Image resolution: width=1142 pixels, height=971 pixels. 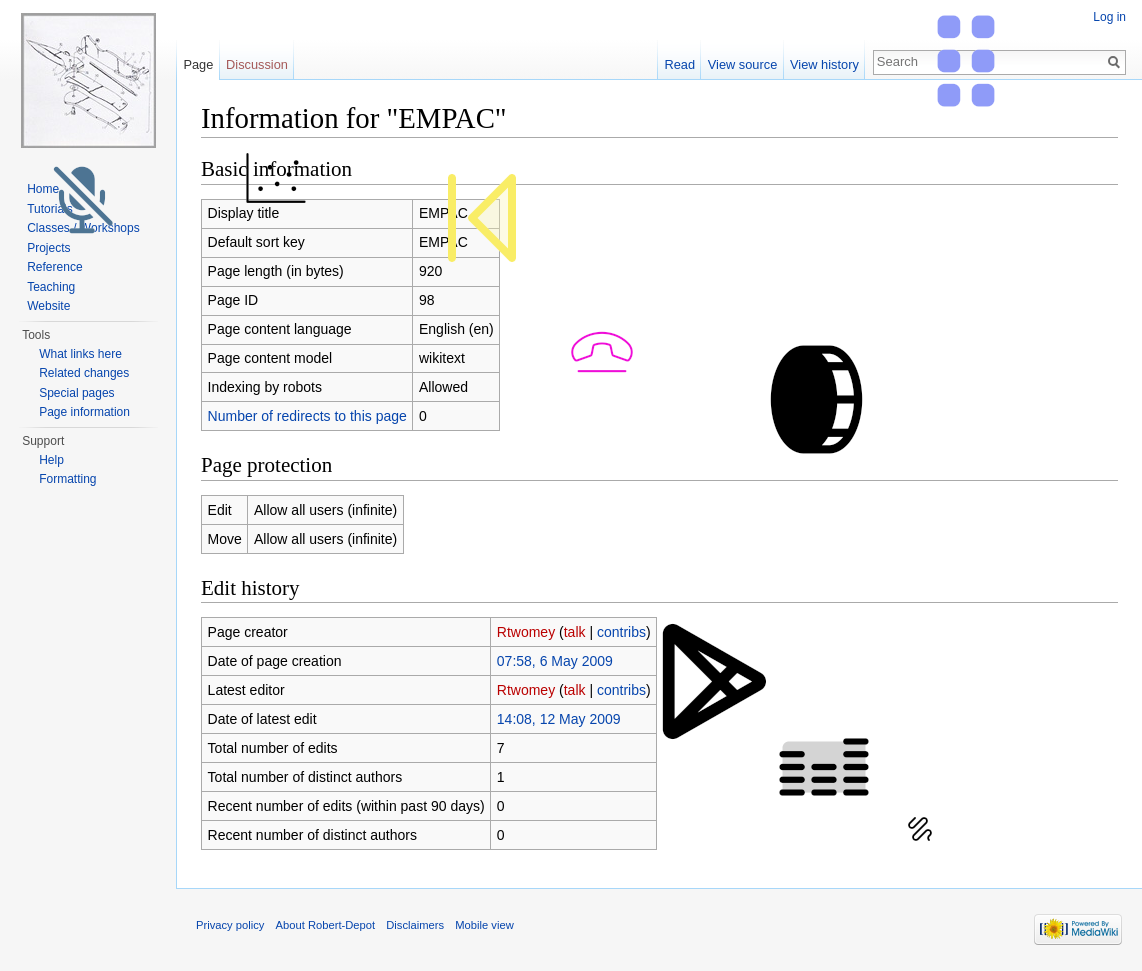 What do you see at coordinates (602, 352) in the screenshot?
I see `end the current call` at bounding box center [602, 352].